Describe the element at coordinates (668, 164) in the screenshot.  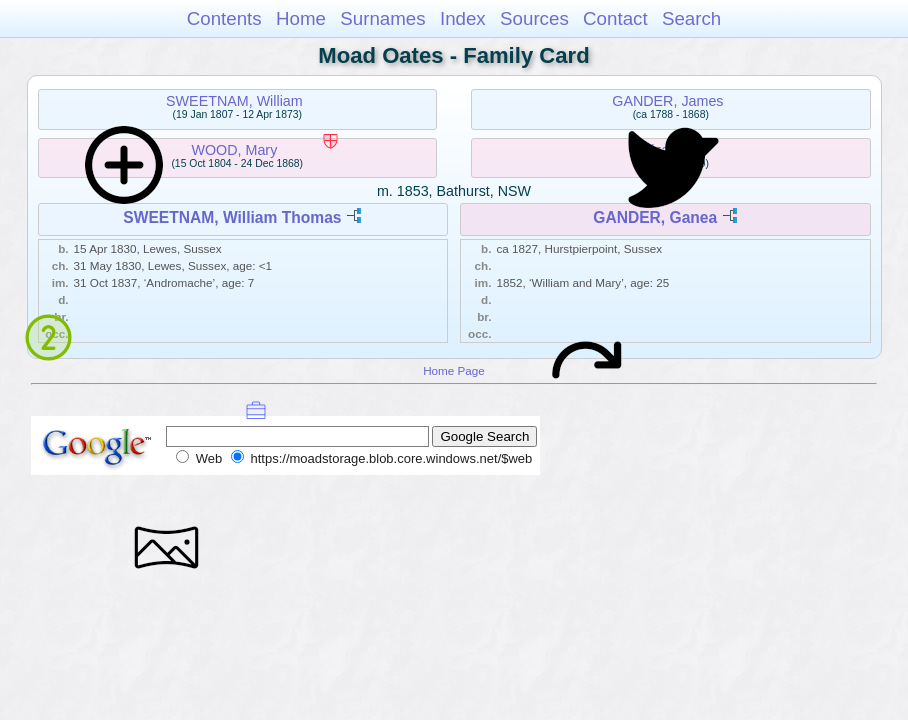
I see `share to twitter` at that location.